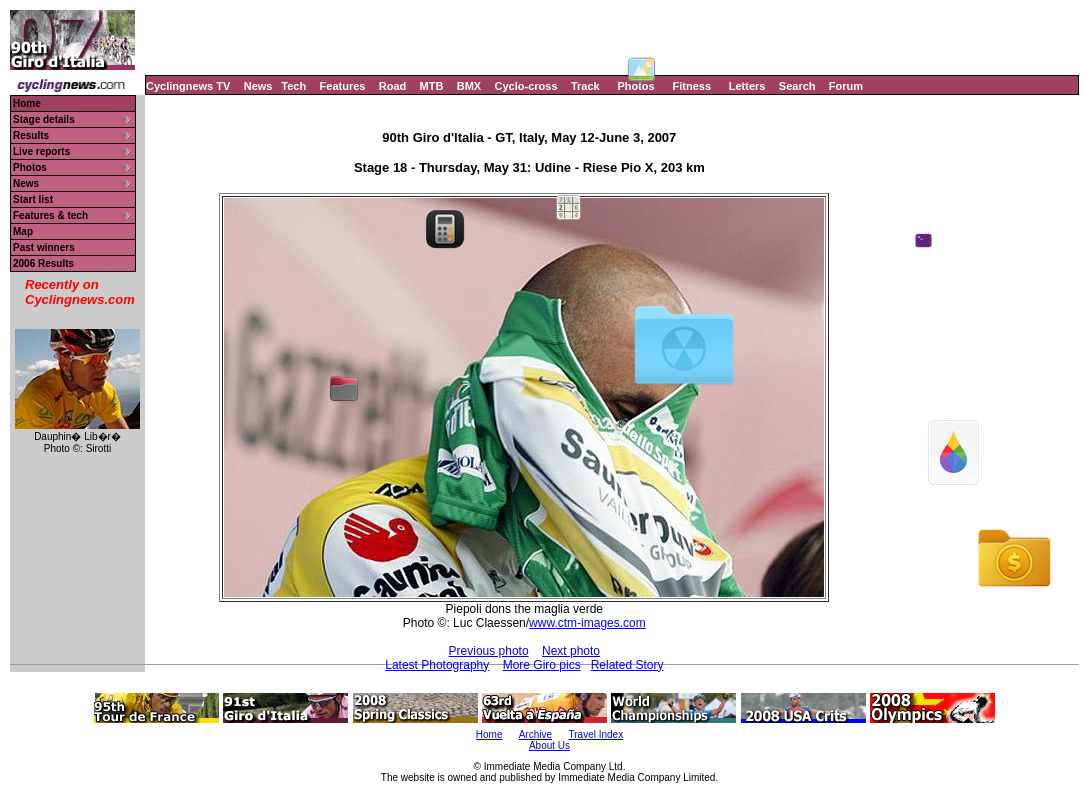  I want to click on indicates an open or active folder, so click(344, 388).